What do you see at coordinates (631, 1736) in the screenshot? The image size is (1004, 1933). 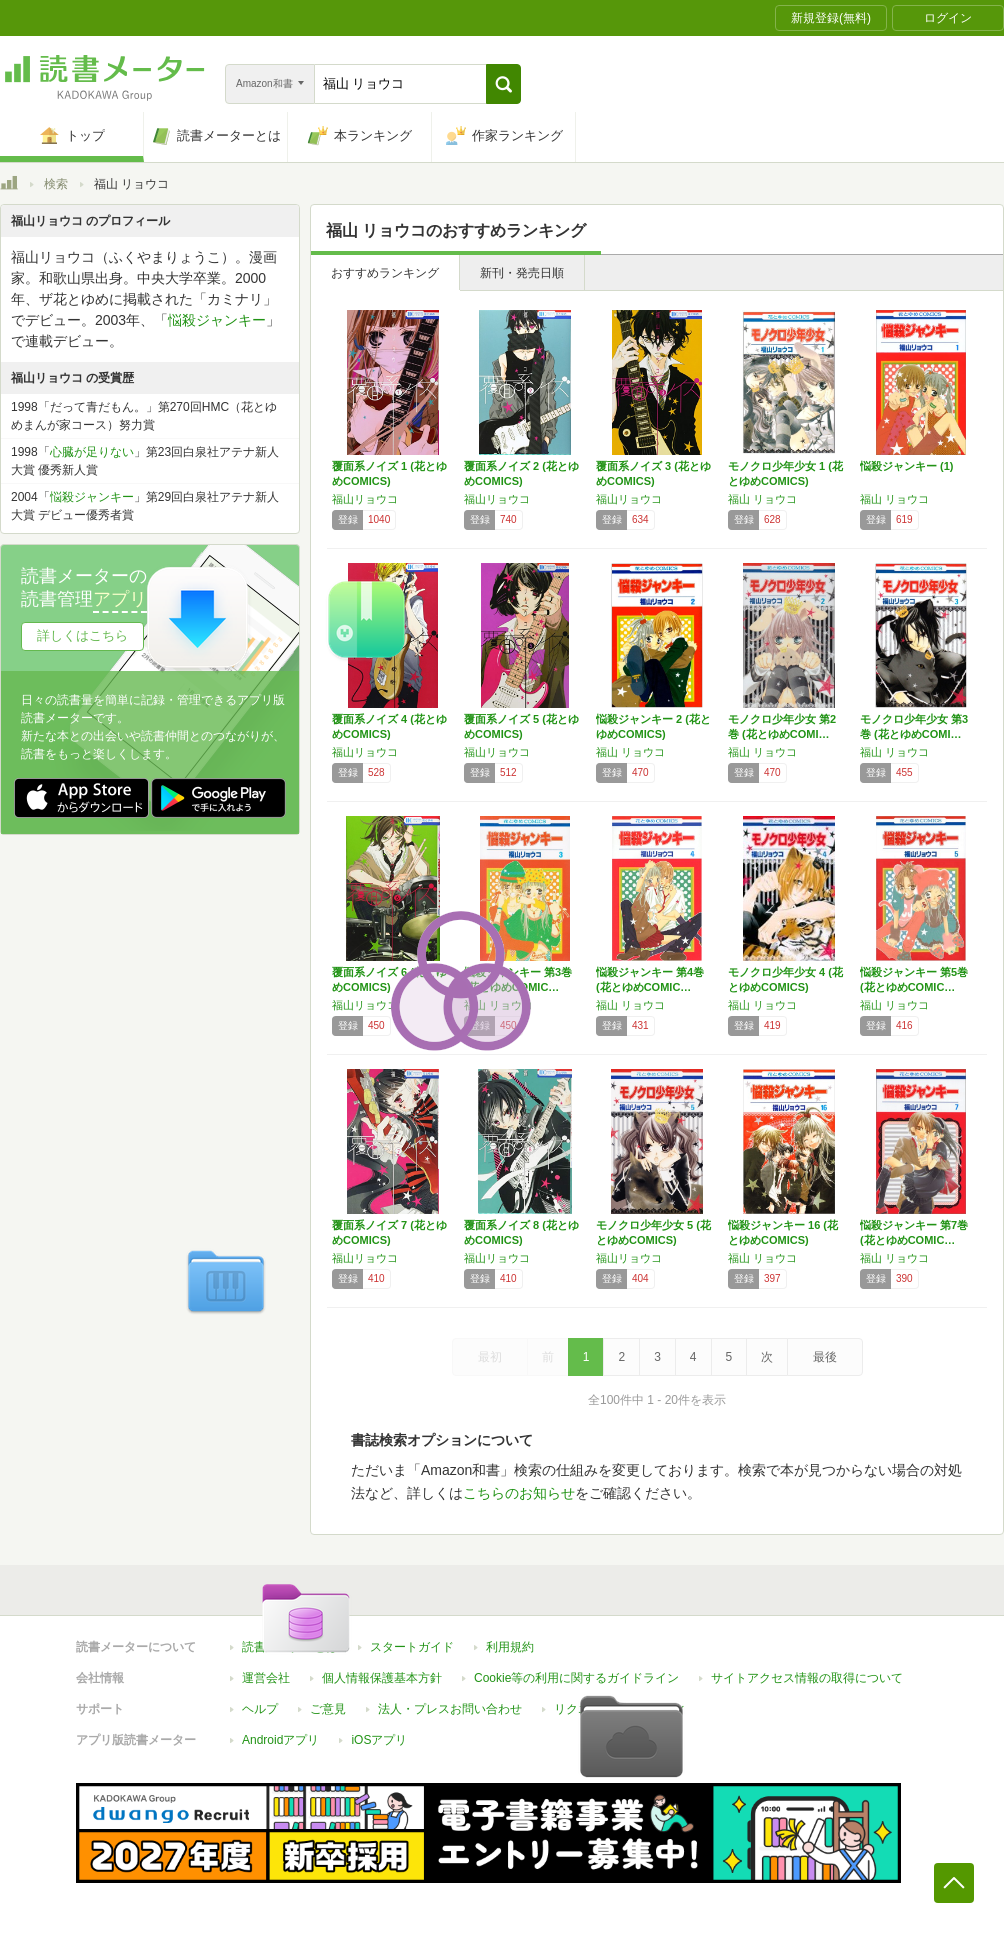 I see `access cloud-synced files and folders` at bounding box center [631, 1736].